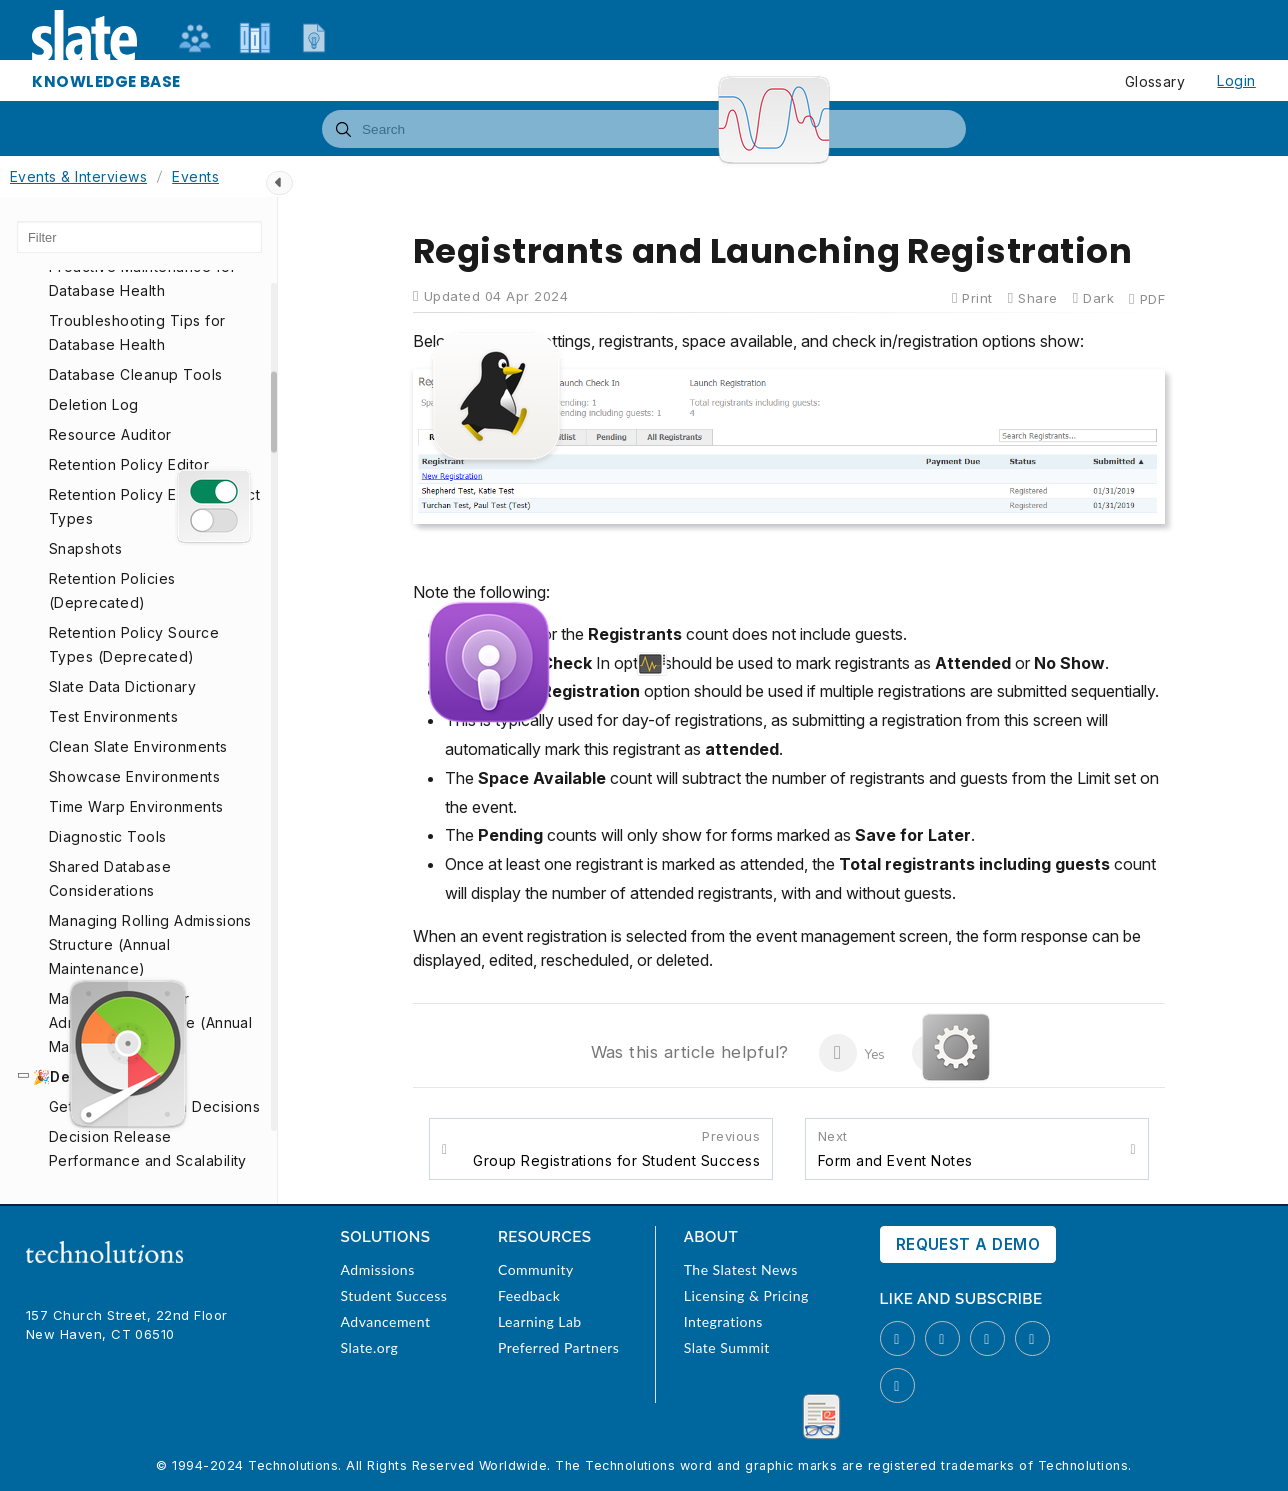 The width and height of the screenshot is (1288, 1491). Describe the element at coordinates (774, 120) in the screenshot. I see `open power statistics application` at that location.